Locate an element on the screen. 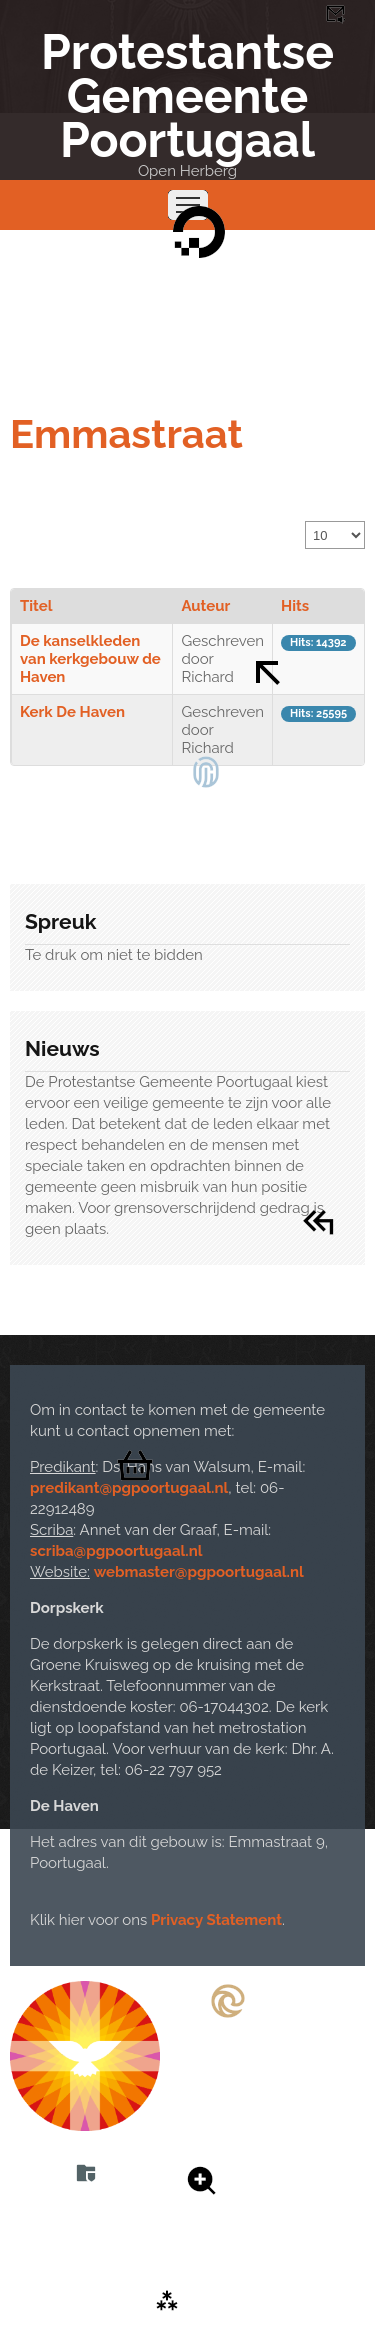  zoom in on content is located at coordinates (201, 2180).